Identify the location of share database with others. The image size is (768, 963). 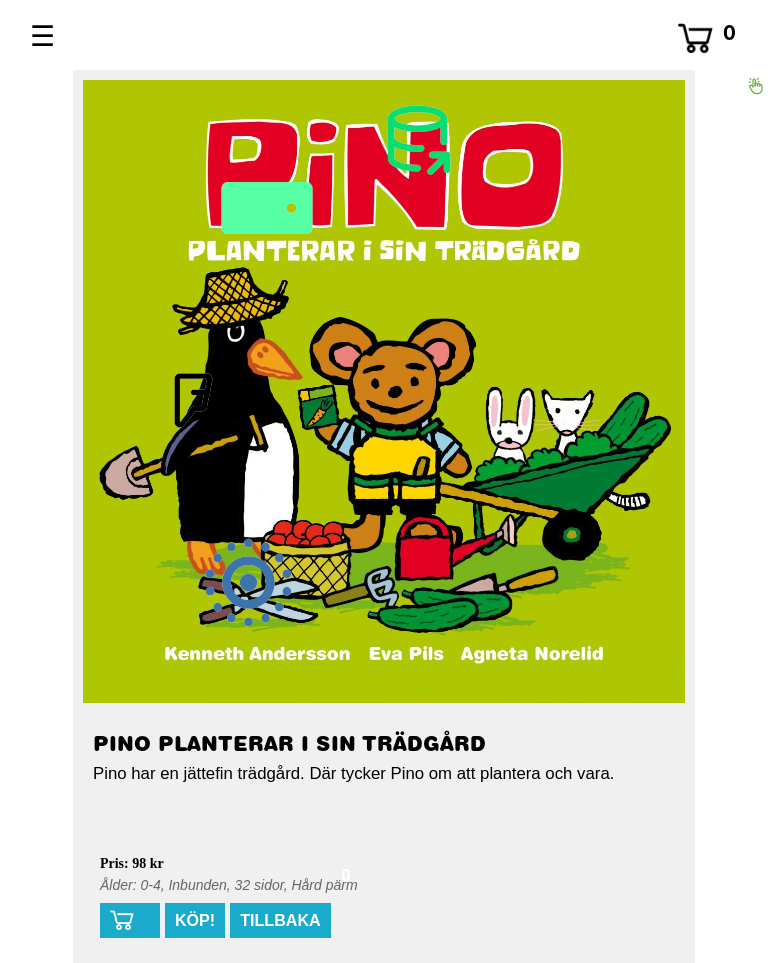
(417, 138).